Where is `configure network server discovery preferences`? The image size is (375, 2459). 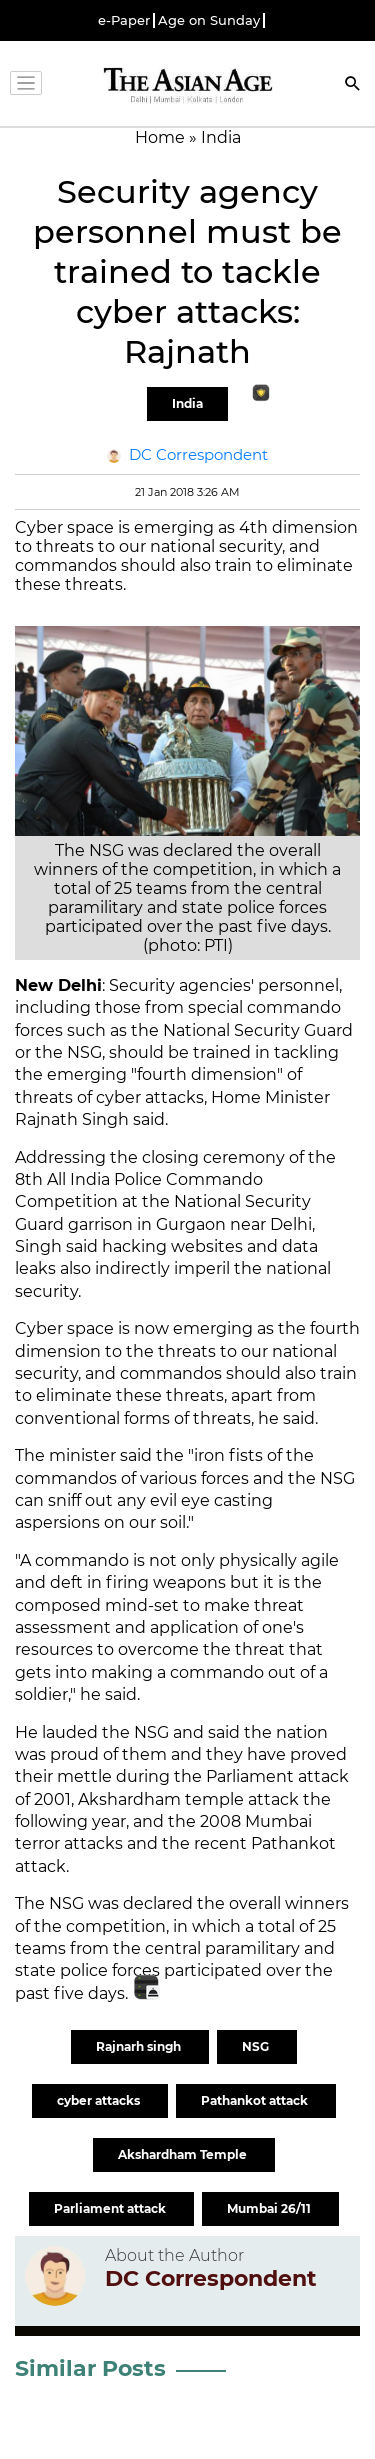 configure network server discovery preferences is located at coordinates (146, 1987).